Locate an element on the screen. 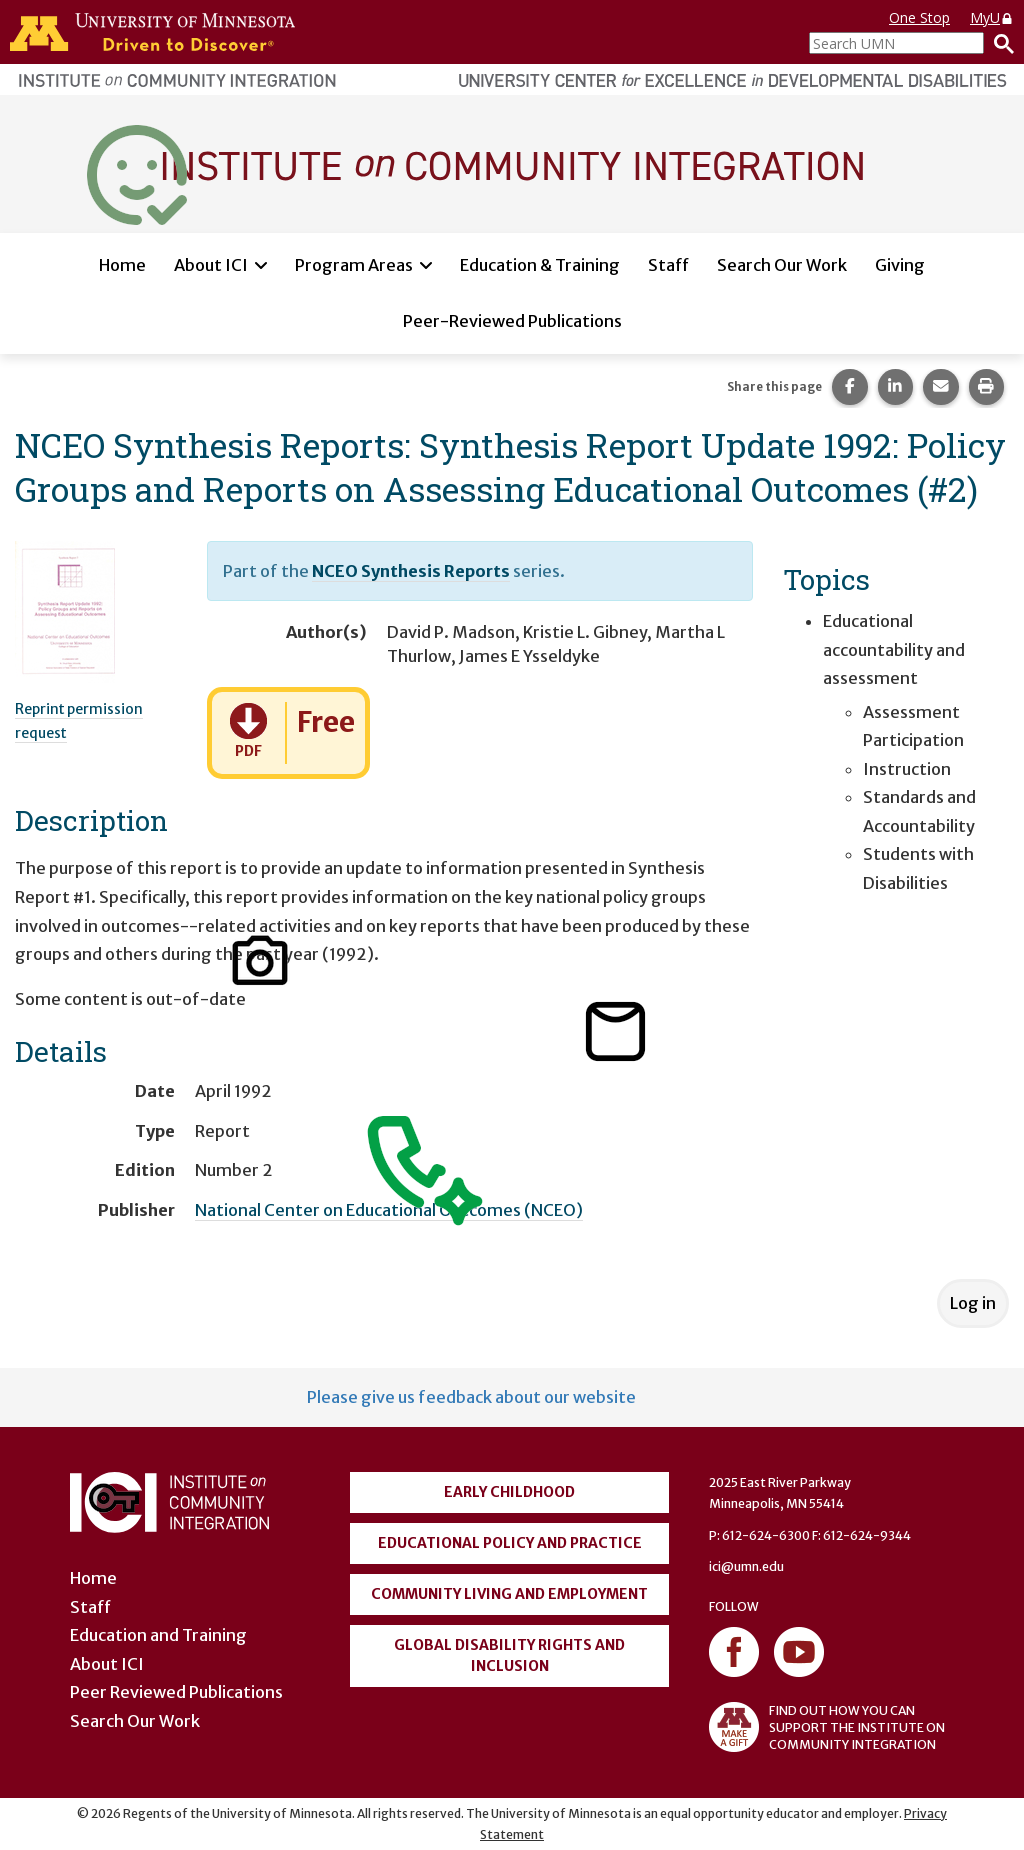 The width and height of the screenshot is (1024, 1850). take a photo is located at coordinates (260, 963).